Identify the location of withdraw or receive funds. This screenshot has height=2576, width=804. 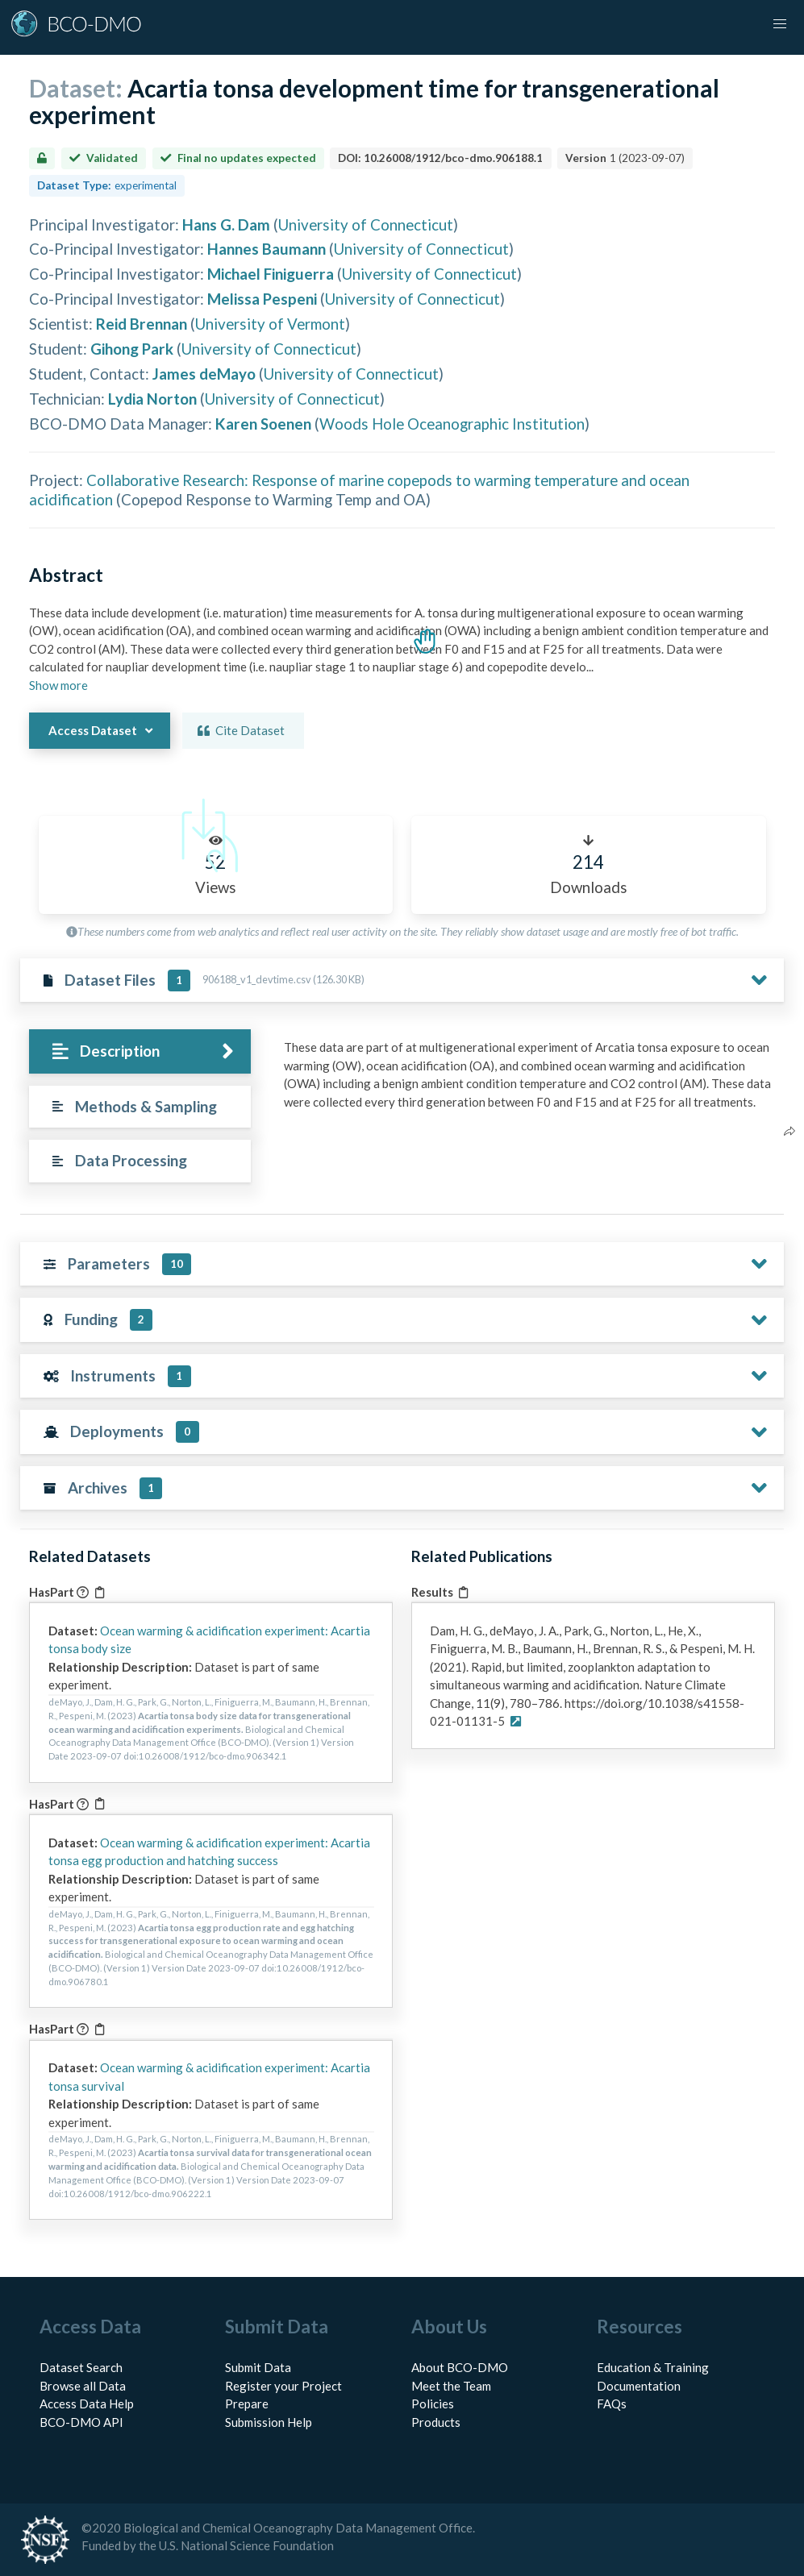
(206, 835).